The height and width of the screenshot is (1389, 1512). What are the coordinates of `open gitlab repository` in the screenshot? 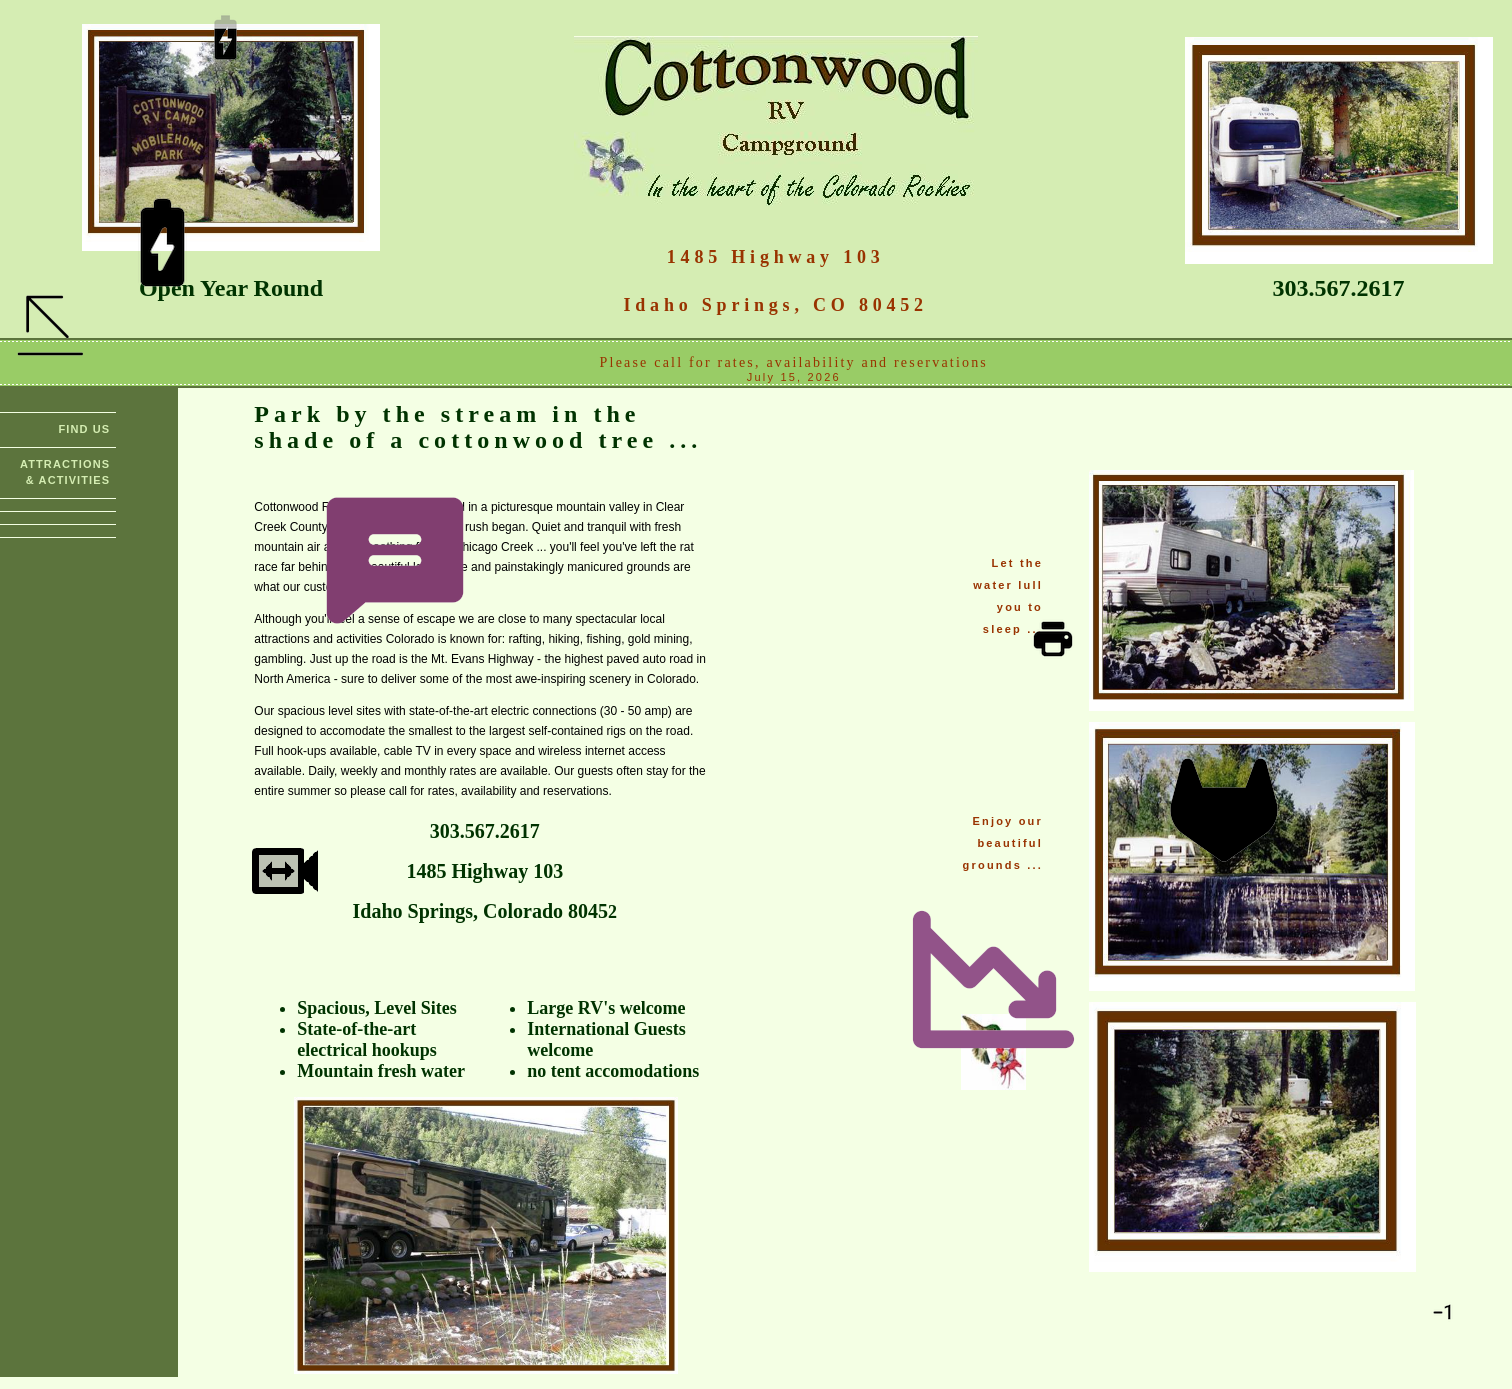 It's located at (1224, 808).